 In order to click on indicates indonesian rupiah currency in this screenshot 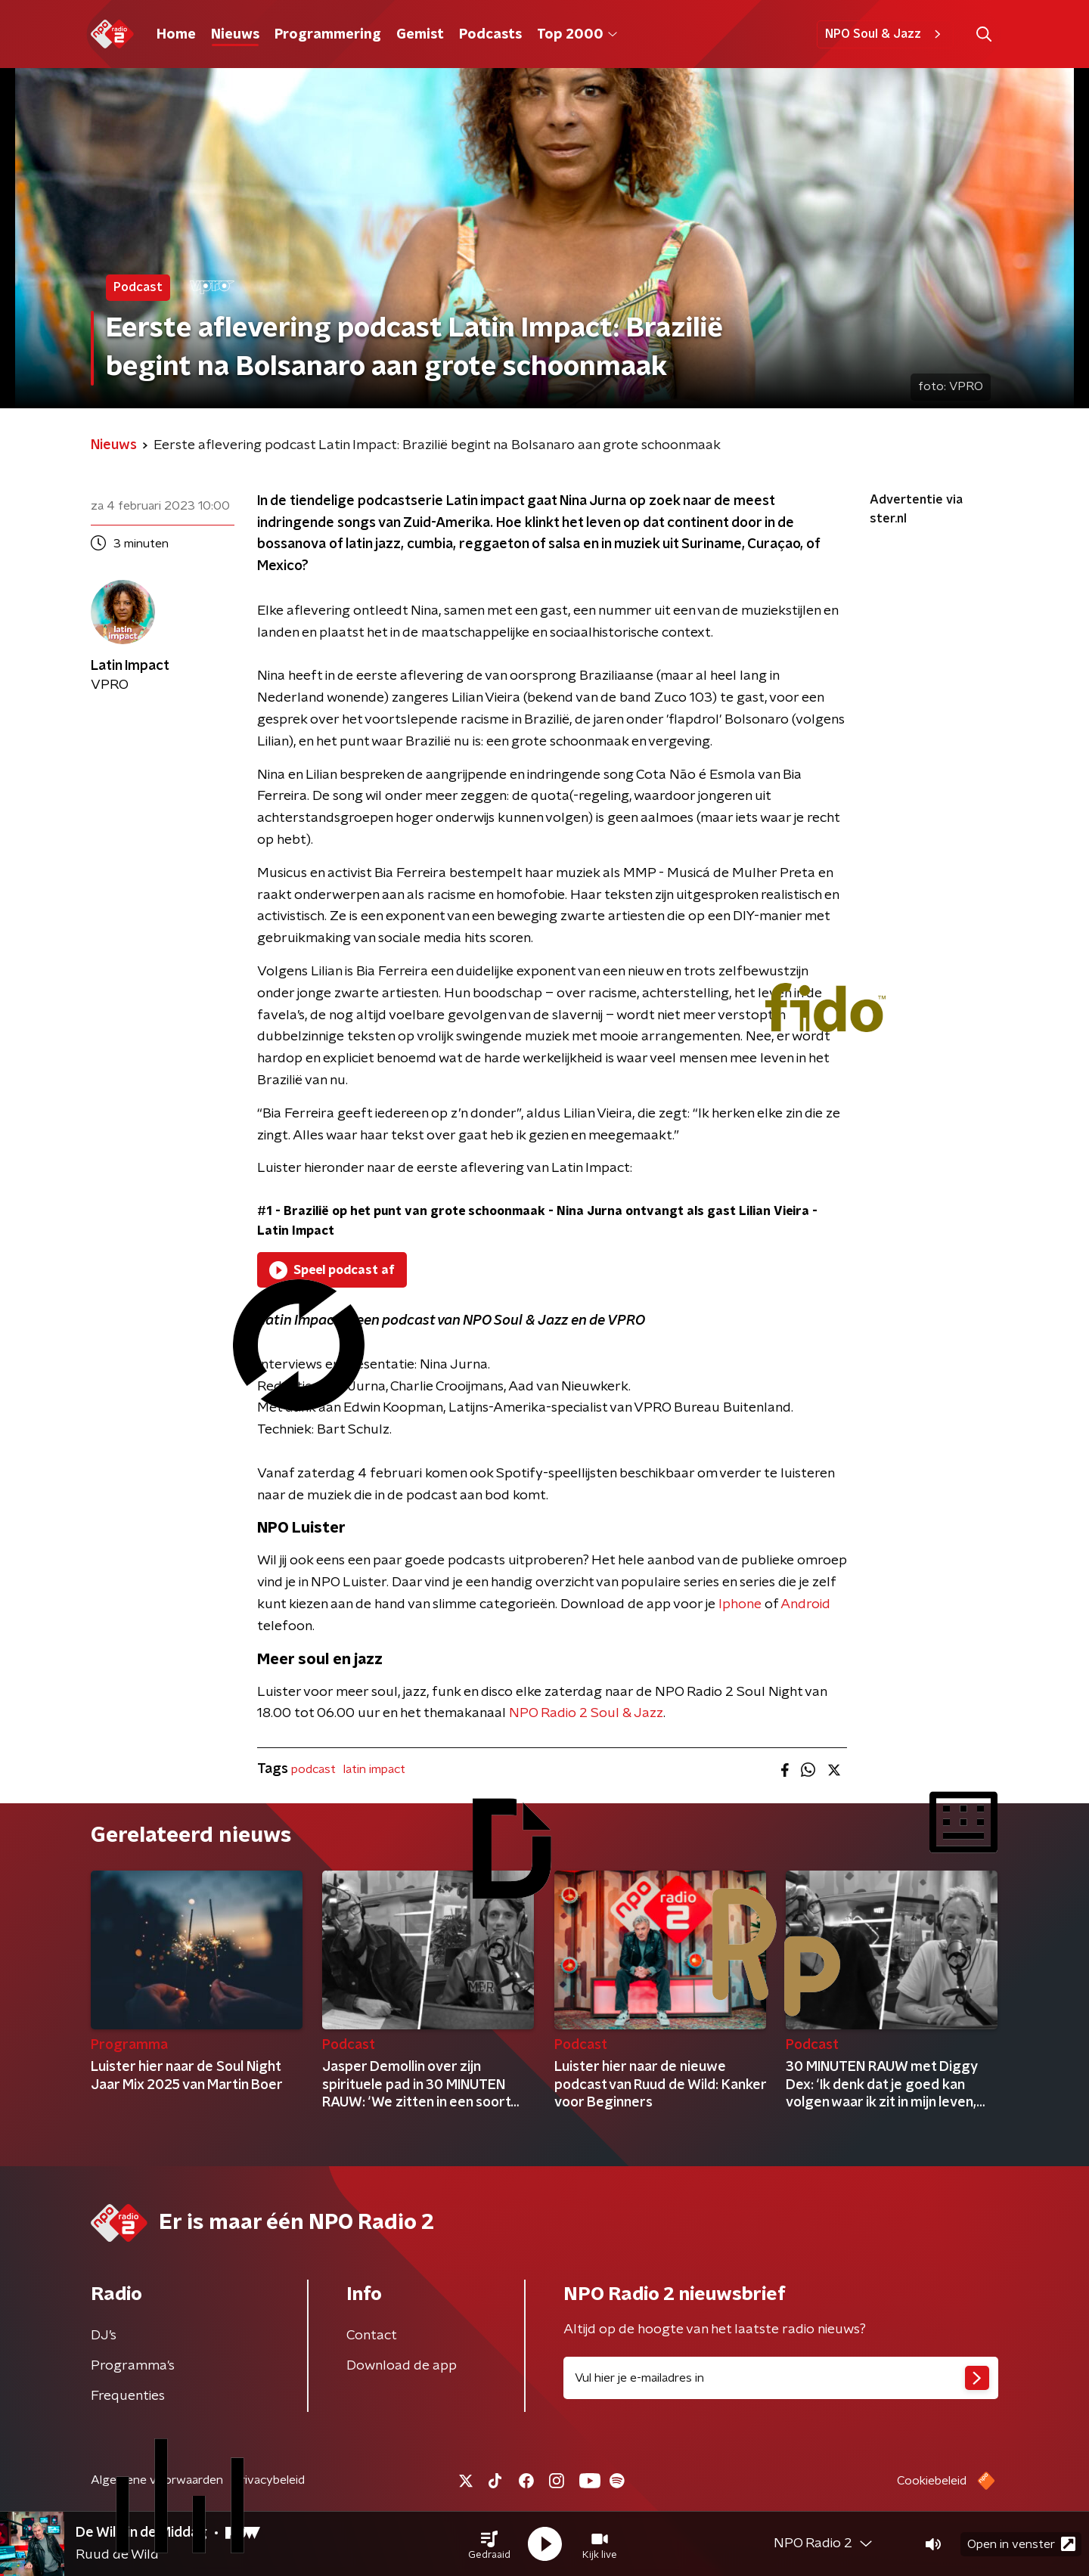, I will do `click(776, 1944)`.